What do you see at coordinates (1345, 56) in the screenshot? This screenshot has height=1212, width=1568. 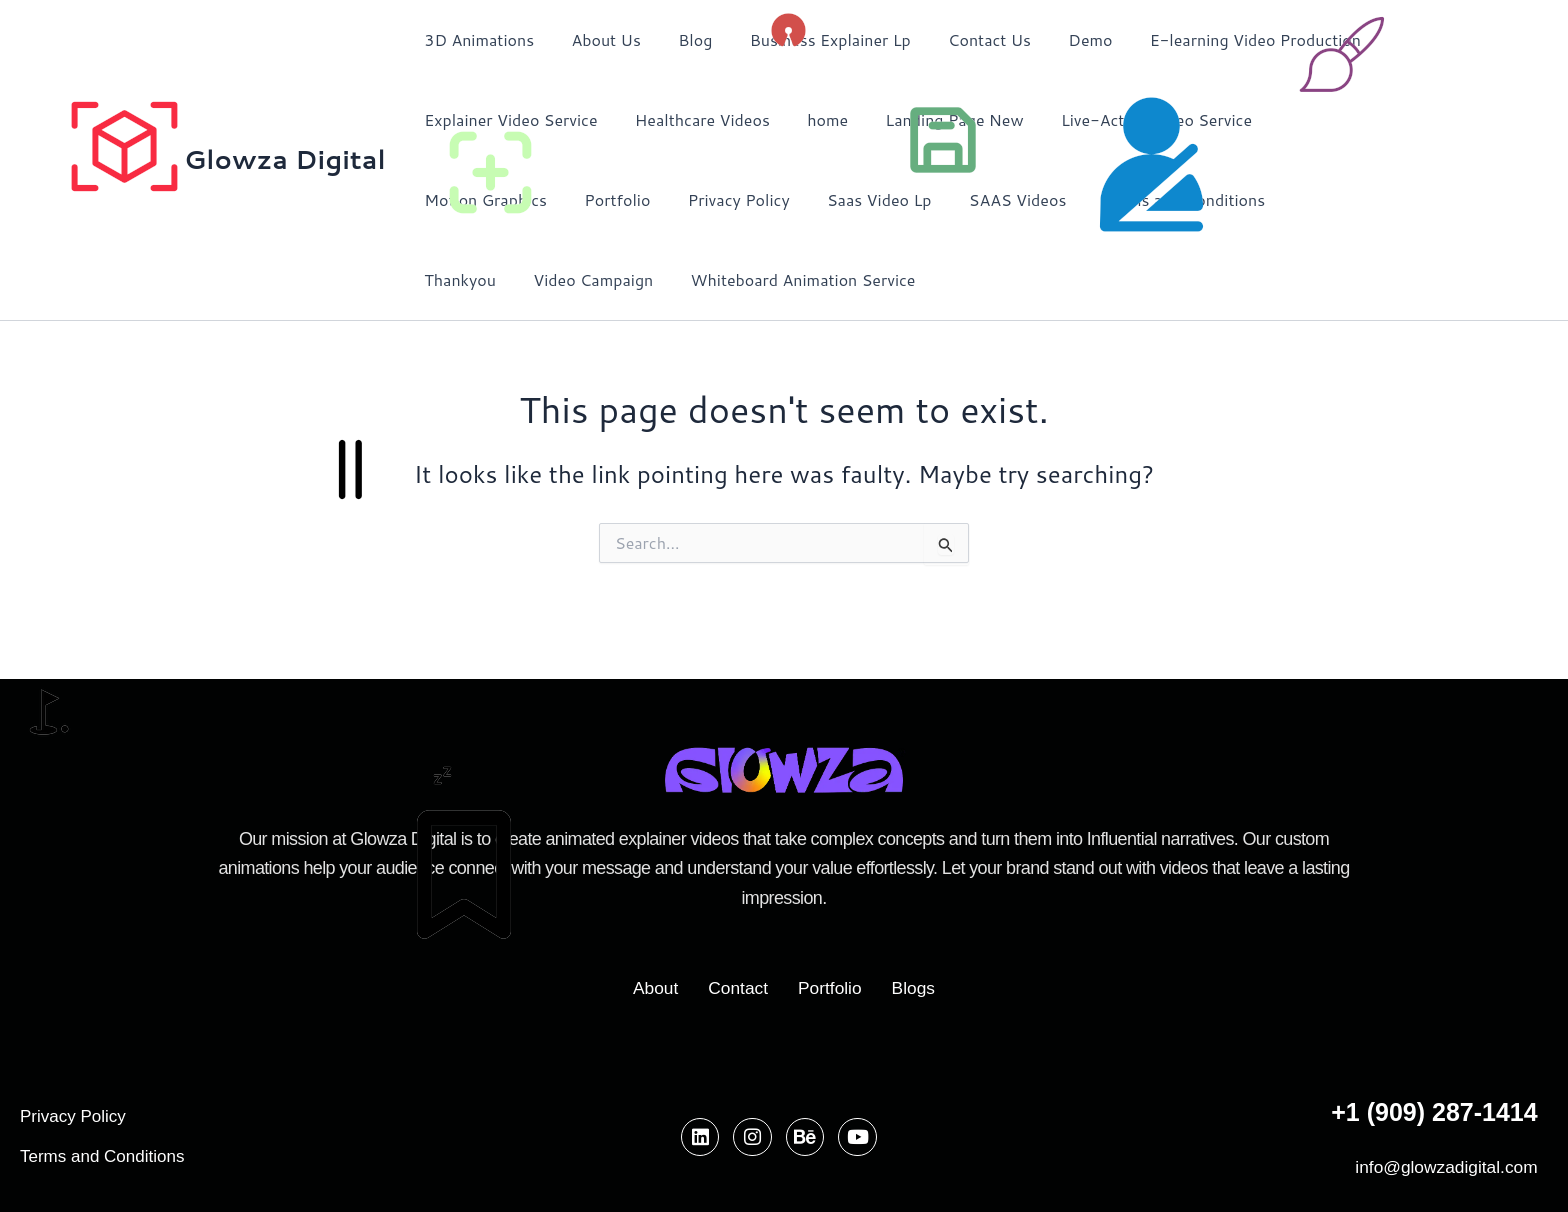 I see `access drawing or painting tools` at bounding box center [1345, 56].